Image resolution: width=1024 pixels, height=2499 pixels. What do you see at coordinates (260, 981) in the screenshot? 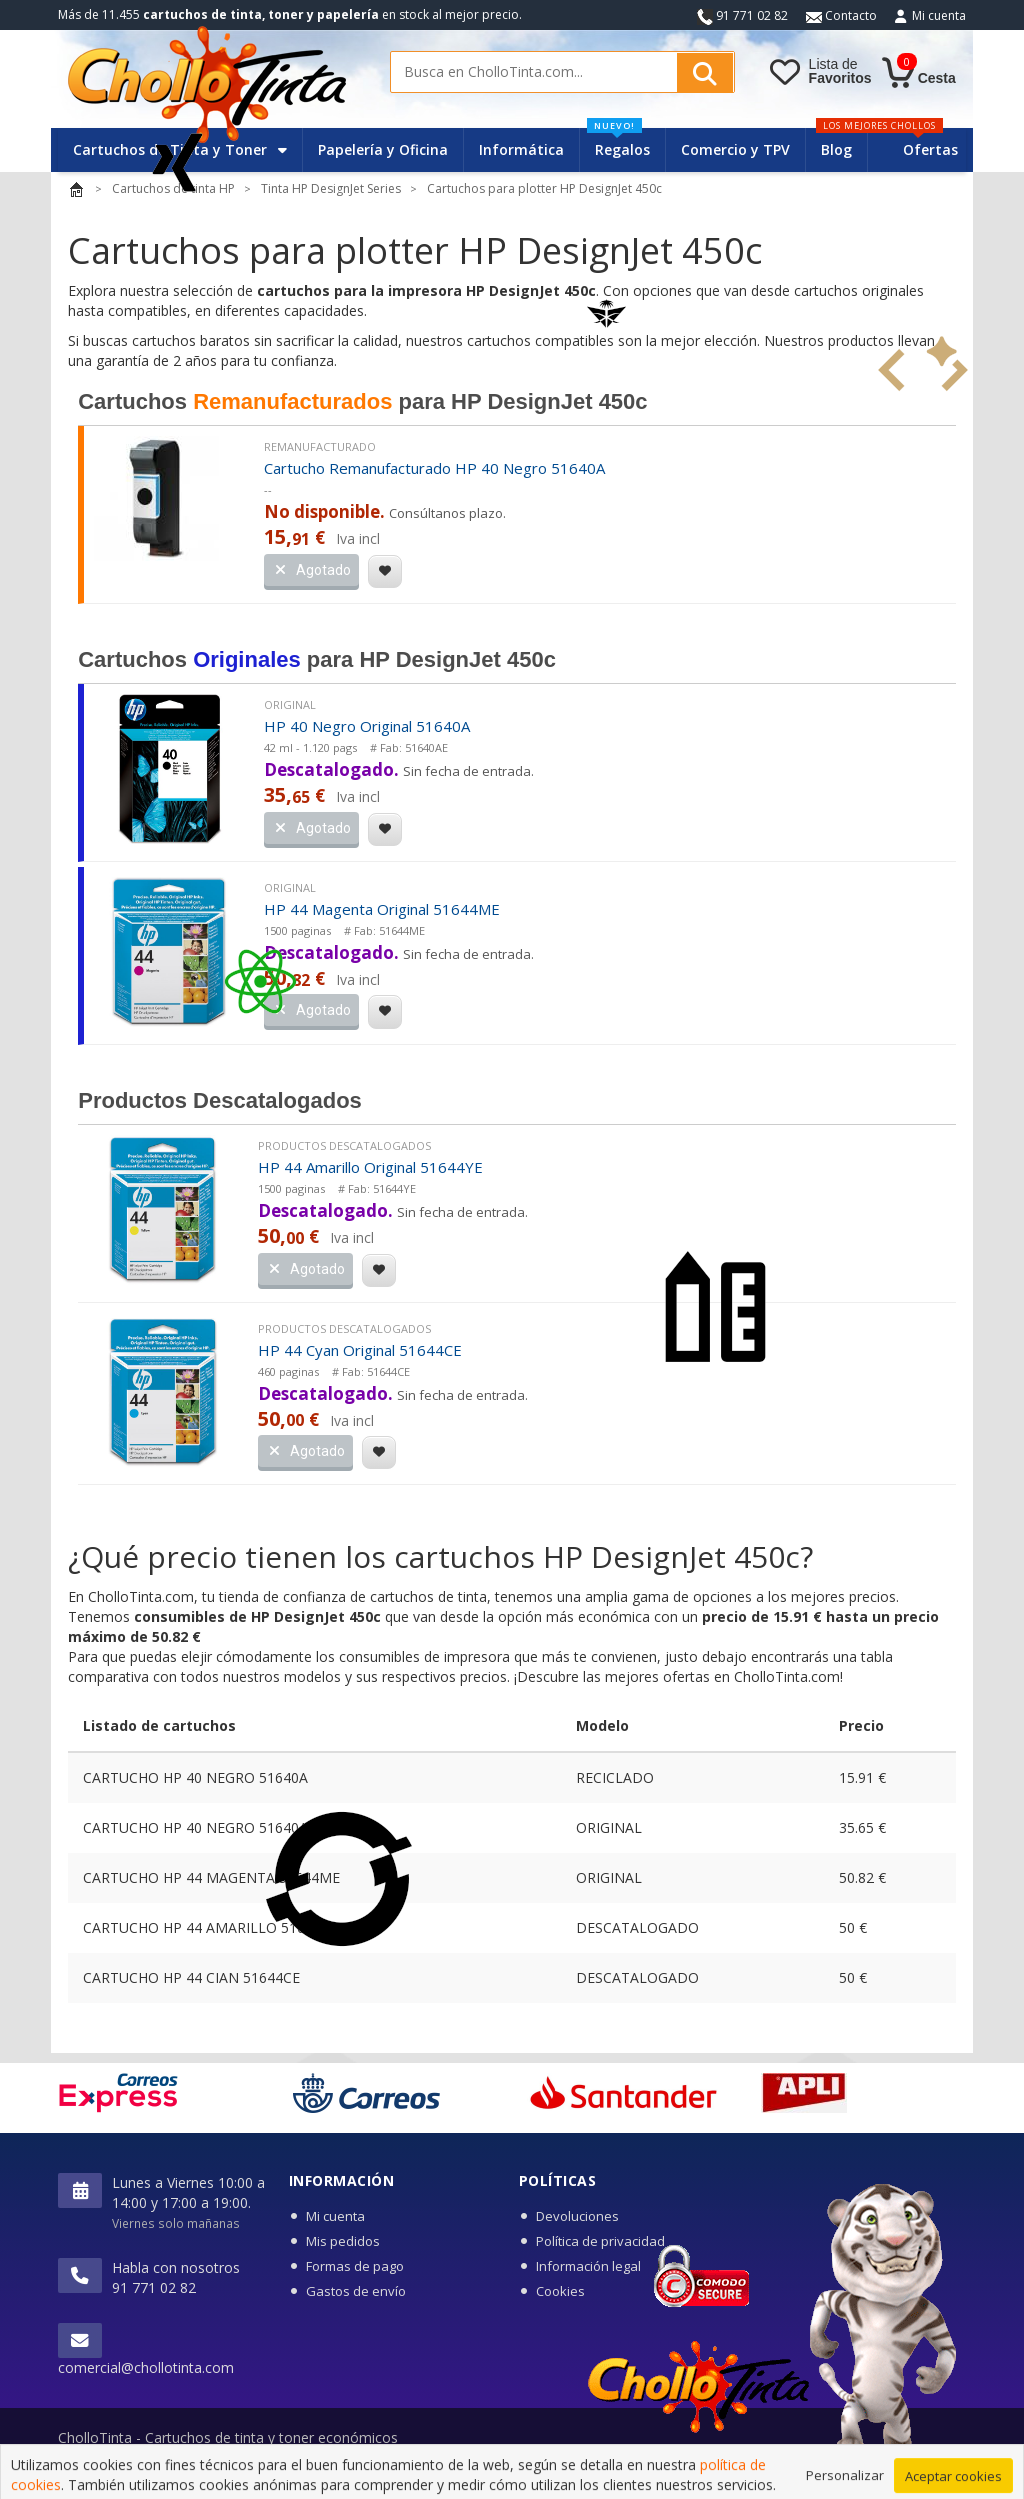
I see `react.js framework logo` at bounding box center [260, 981].